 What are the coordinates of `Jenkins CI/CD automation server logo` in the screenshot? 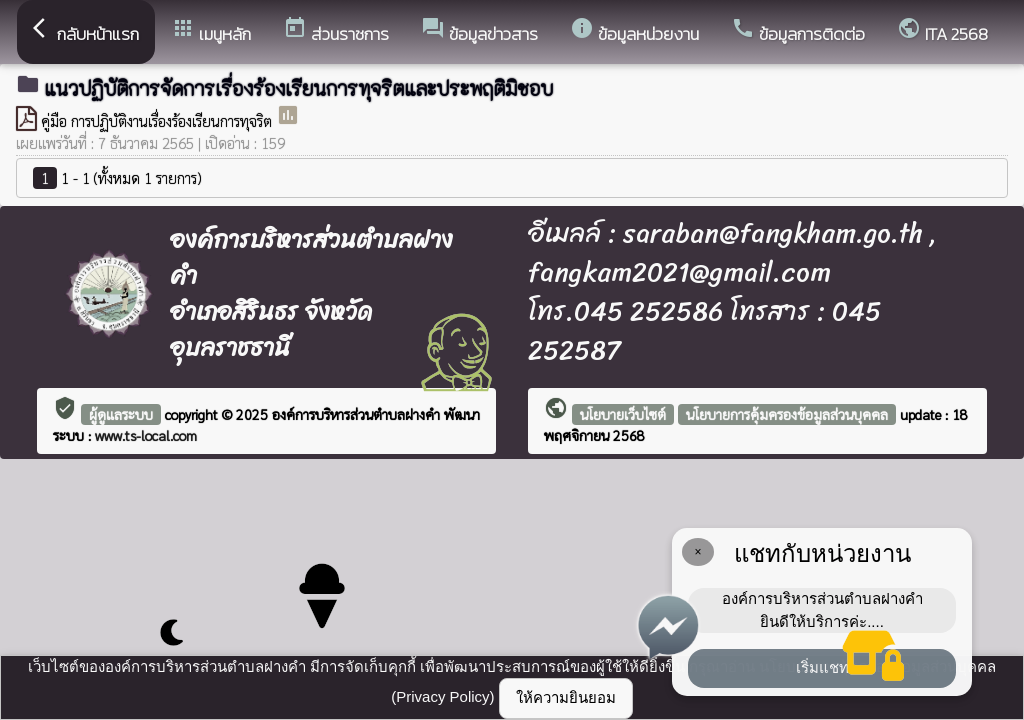 It's located at (456, 352).